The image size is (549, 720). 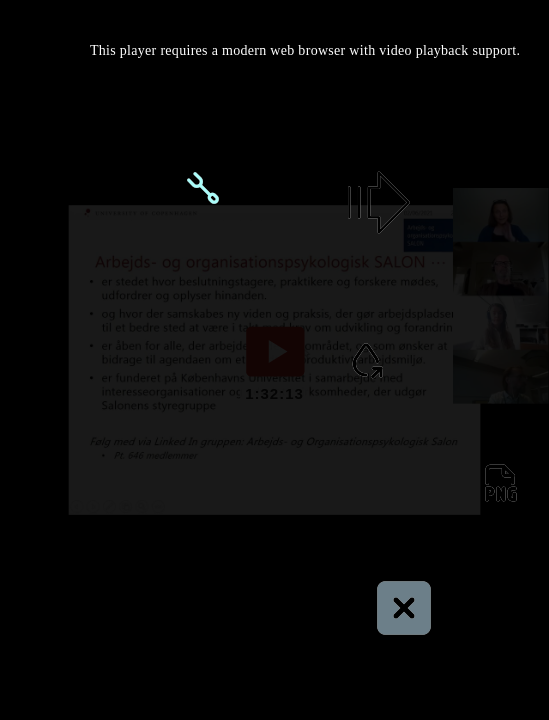 I want to click on close or dismiss a dialog, so click(x=404, y=608).